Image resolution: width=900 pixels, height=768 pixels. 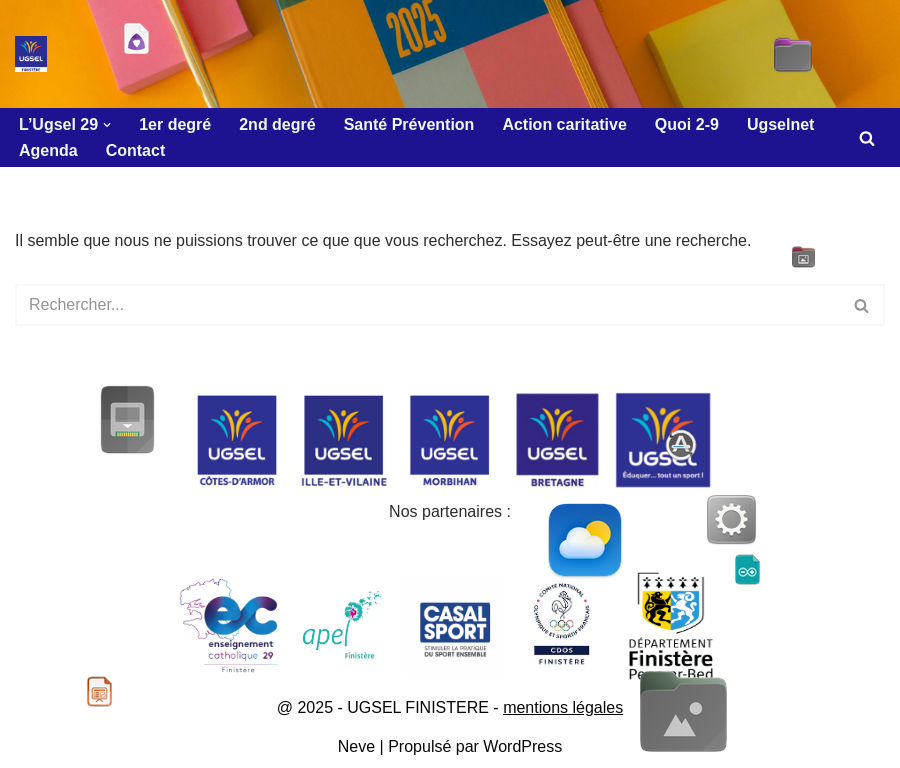 I want to click on meson build system configuration file, so click(x=136, y=38).